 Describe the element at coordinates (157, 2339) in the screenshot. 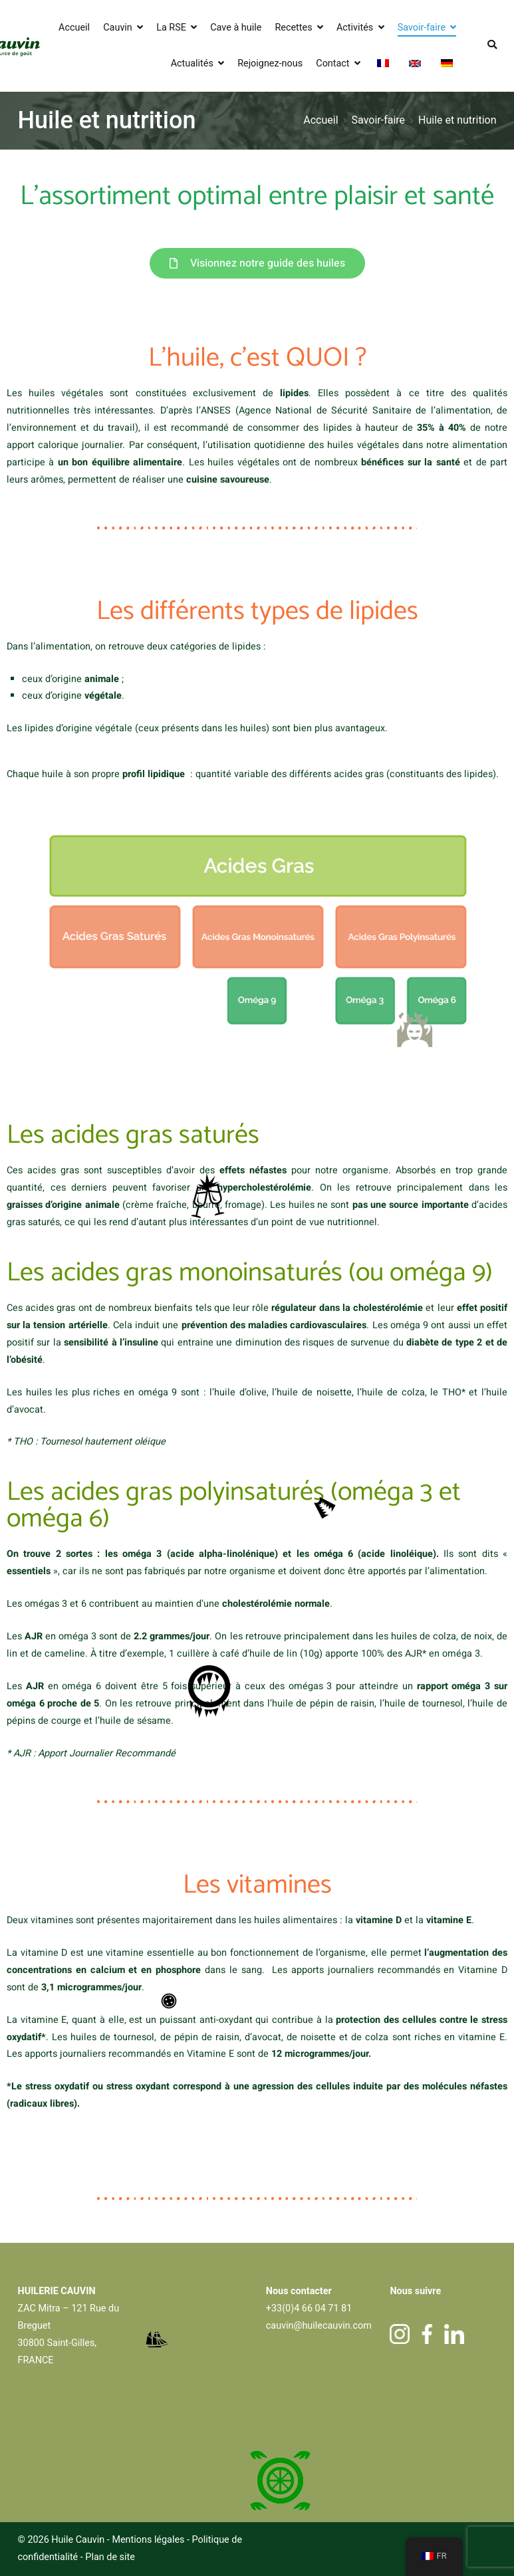

I see `navigate to sailing or boating features` at that location.